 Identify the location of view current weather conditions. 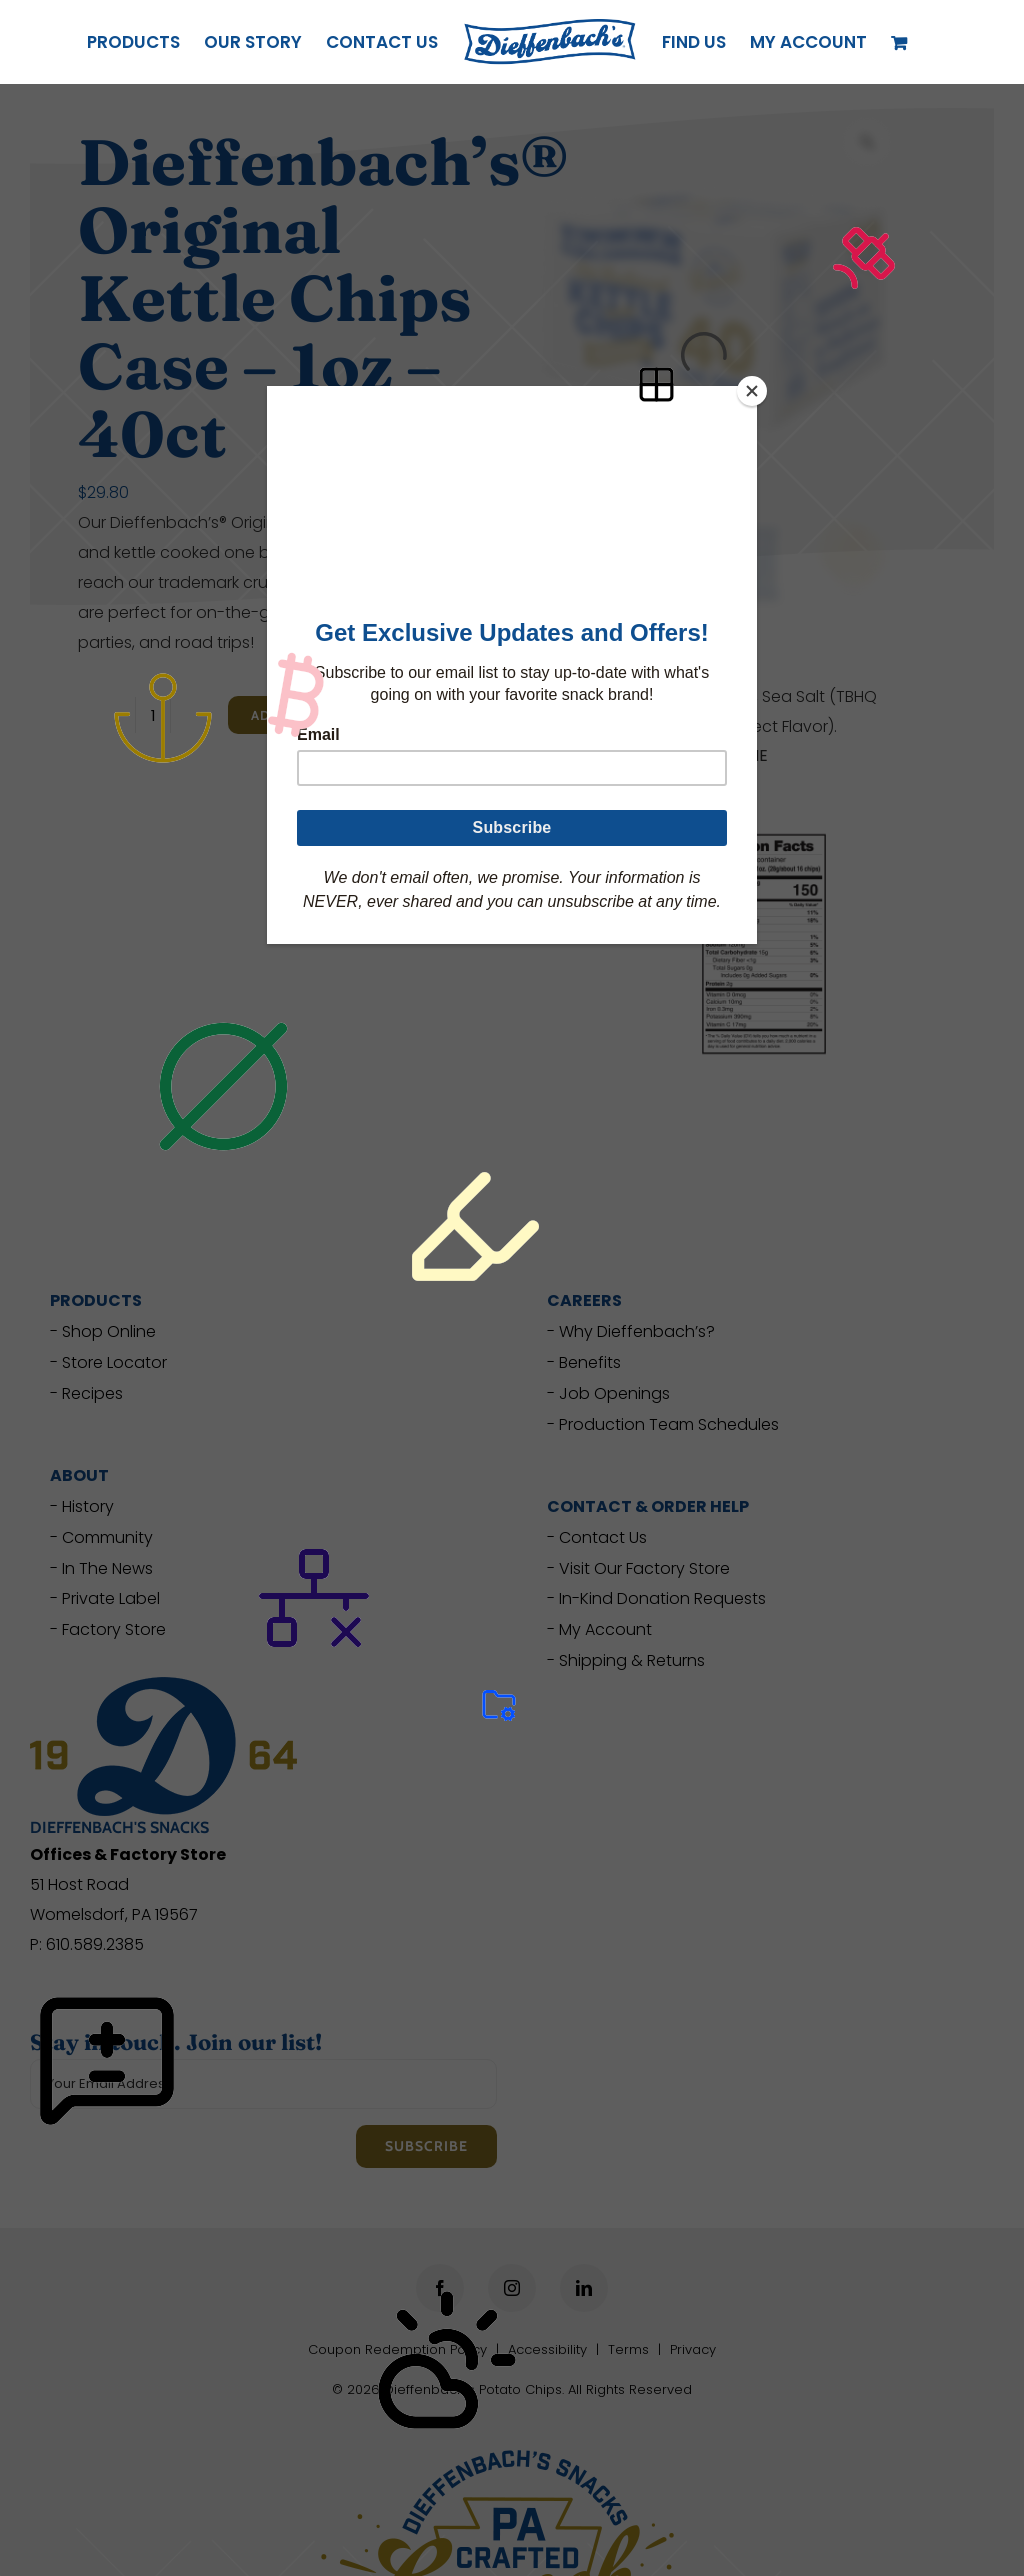
(447, 2360).